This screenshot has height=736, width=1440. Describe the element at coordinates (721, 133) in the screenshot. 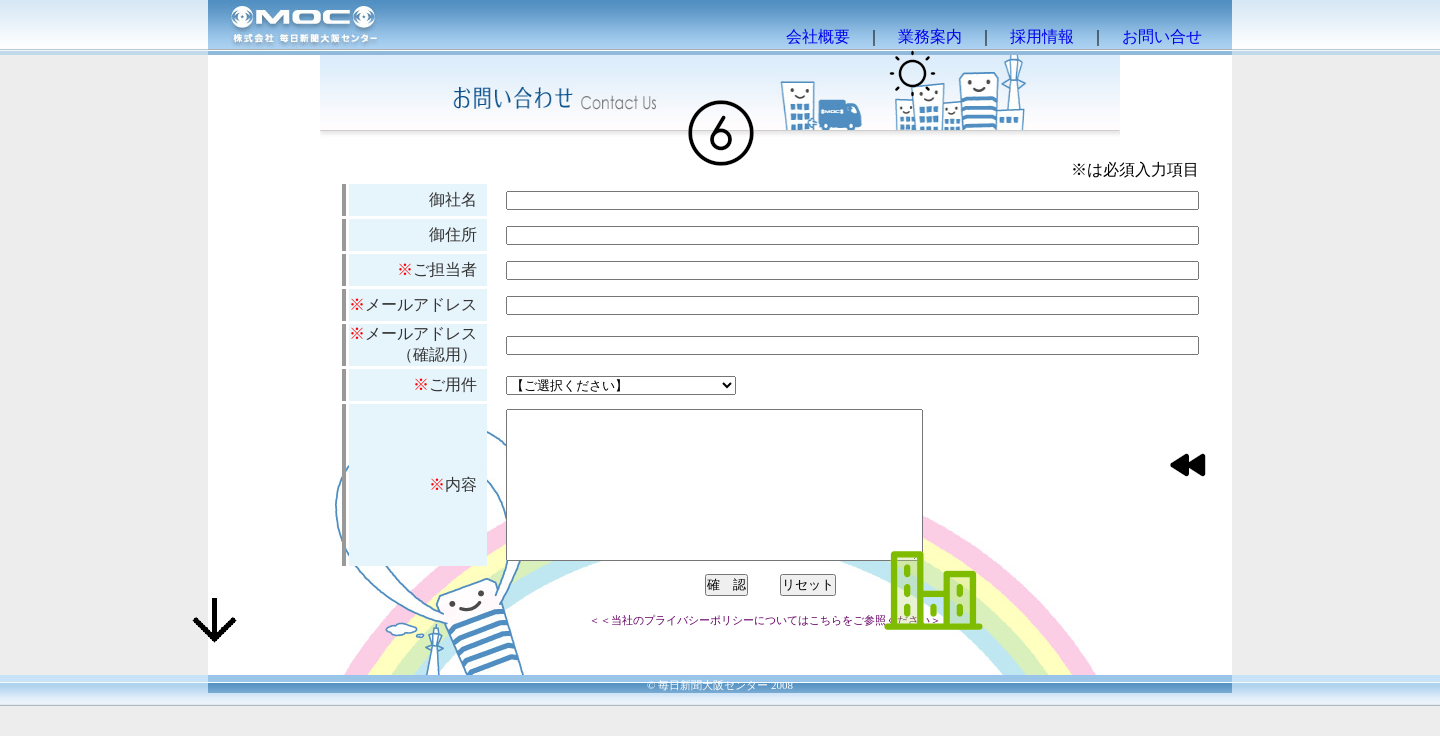

I see `indicates step six in a numbered sequence` at that location.